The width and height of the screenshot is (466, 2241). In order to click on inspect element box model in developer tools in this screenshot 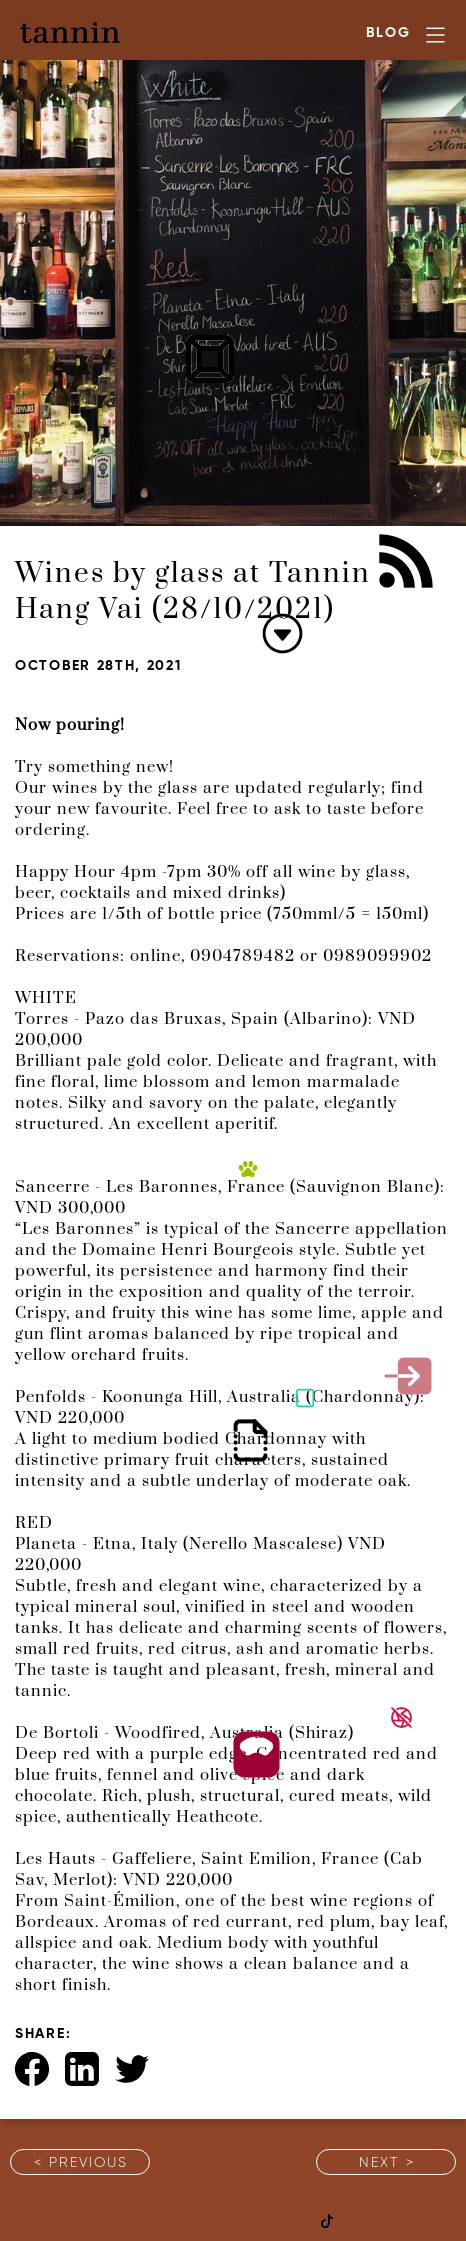, I will do `click(210, 359)`.